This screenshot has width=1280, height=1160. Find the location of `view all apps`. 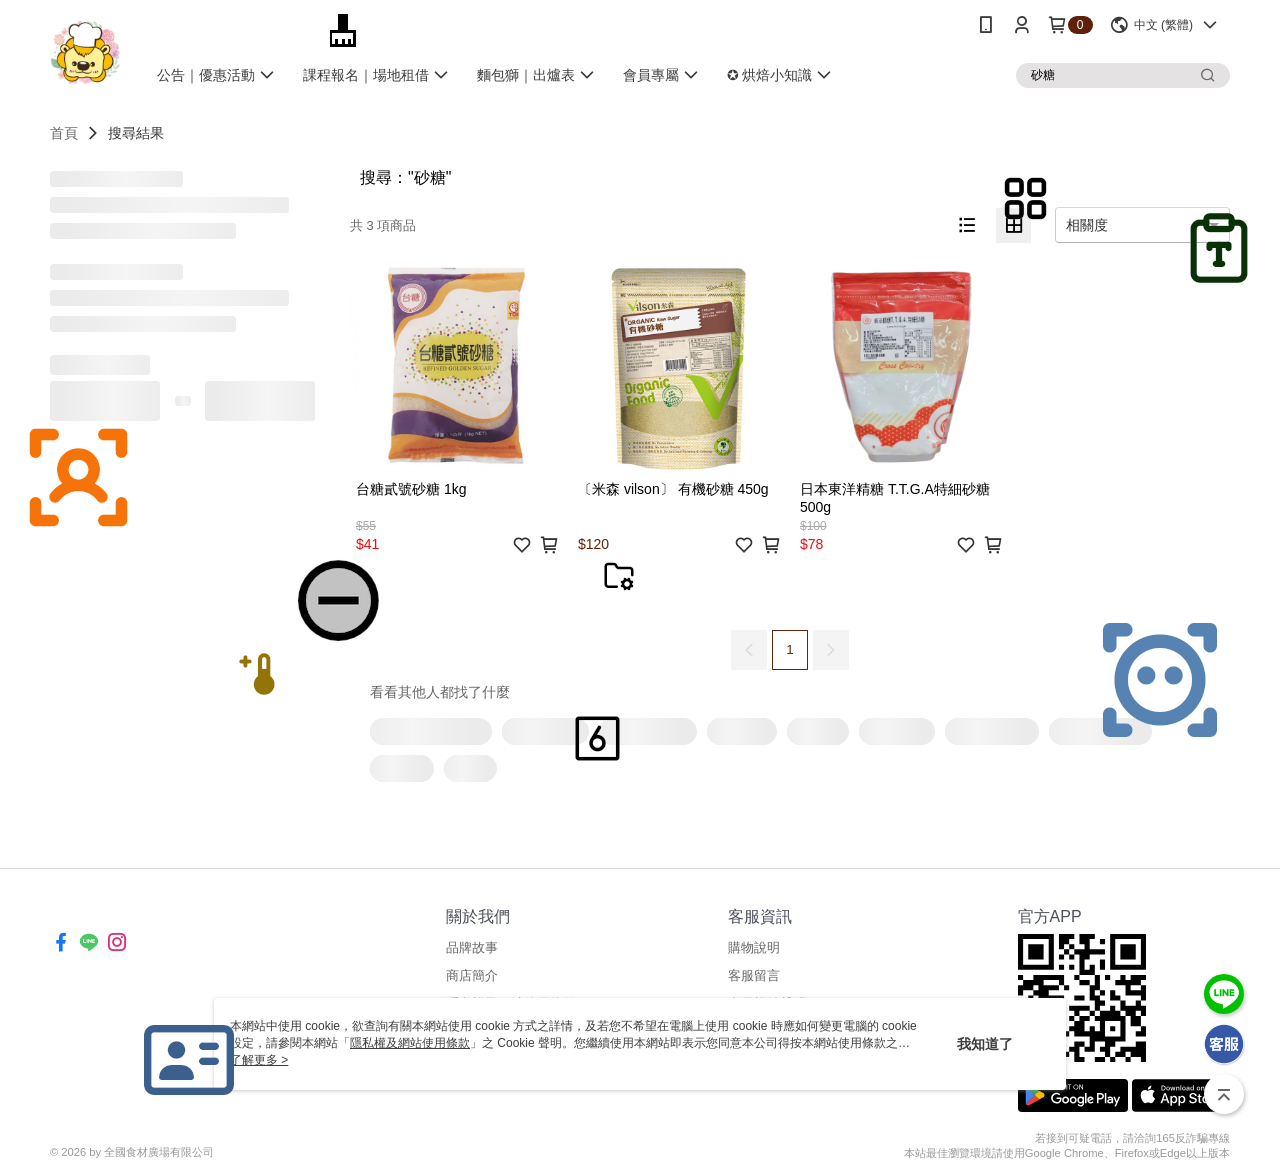

view all apps is located at coordinates (1025, 198).